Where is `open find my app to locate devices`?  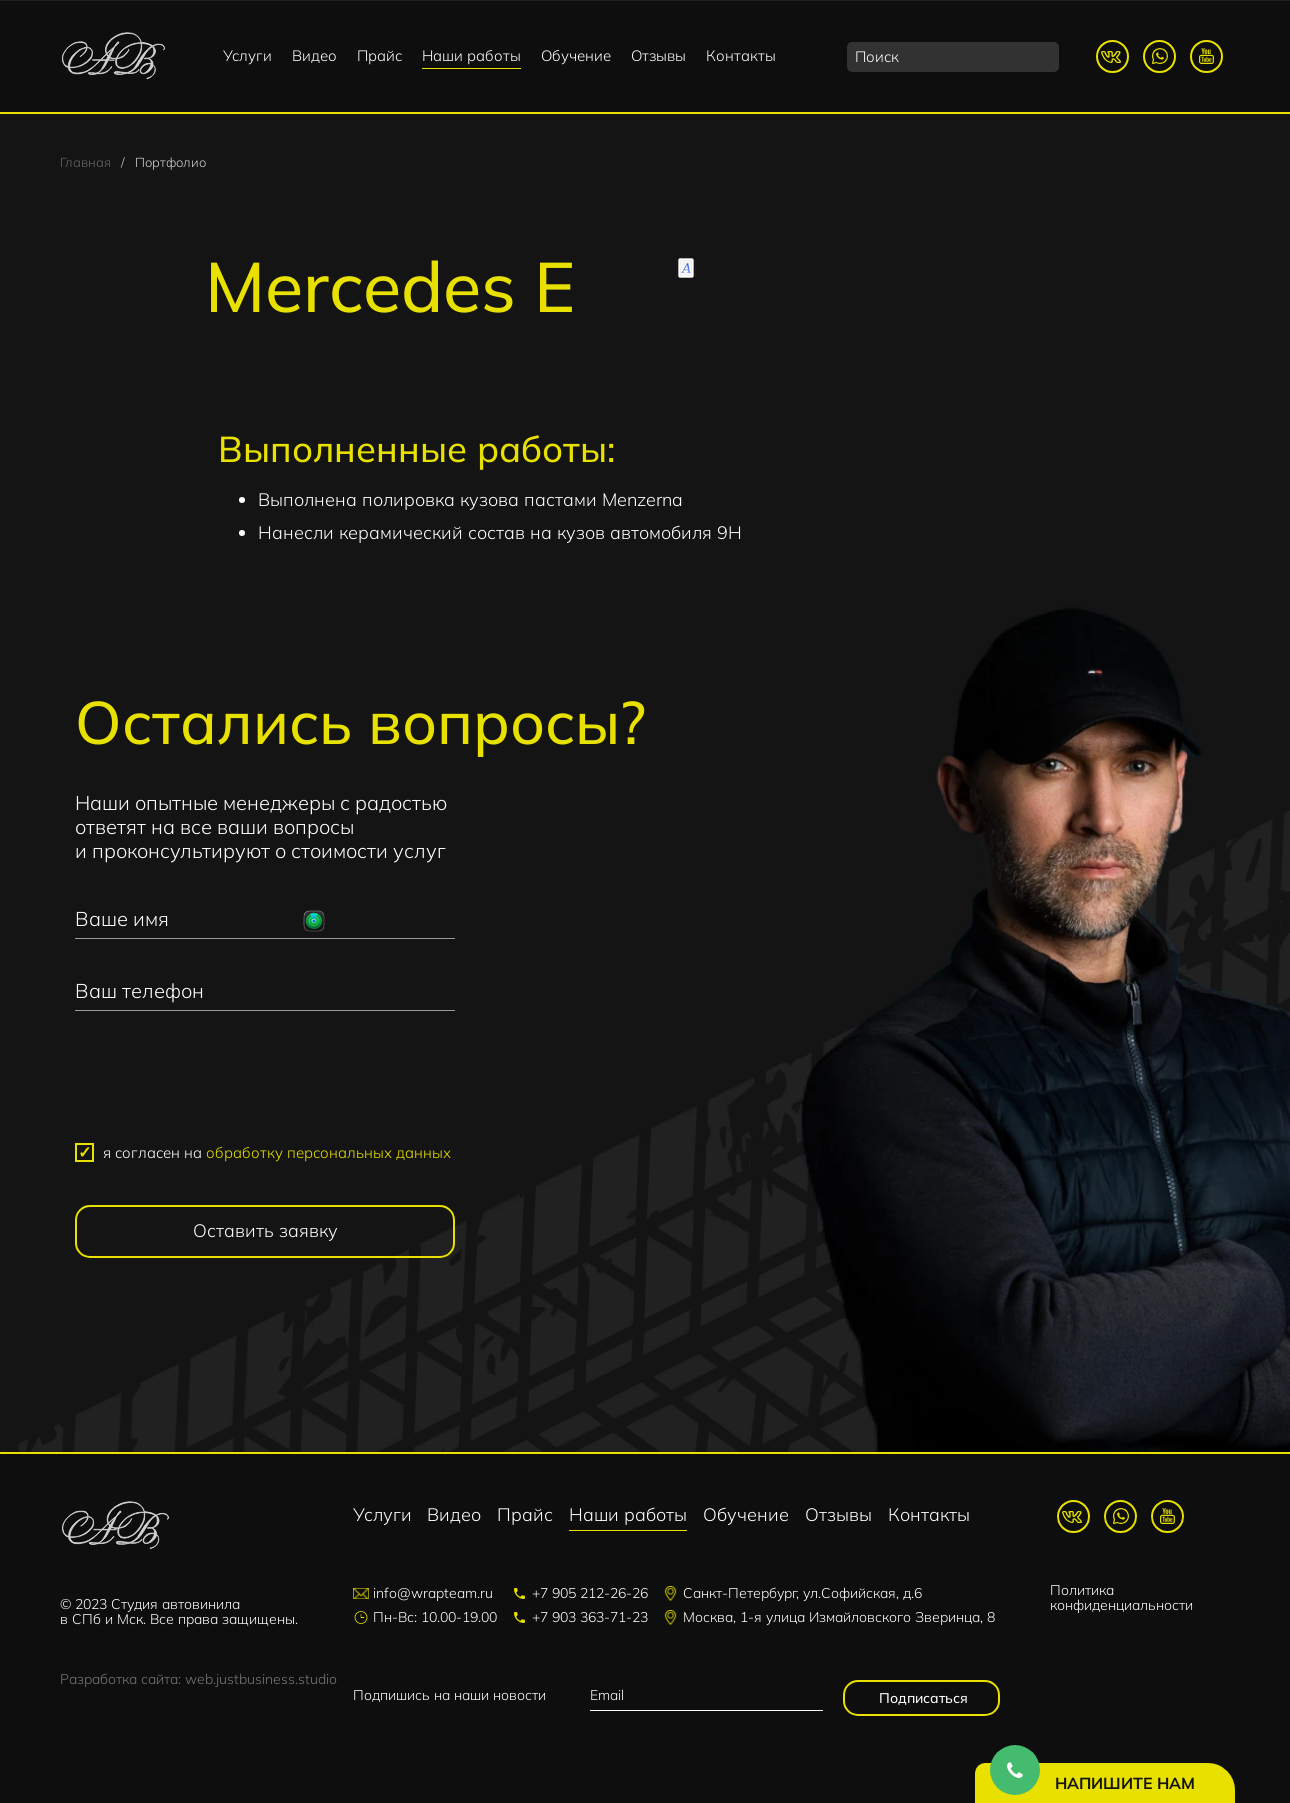
open find my app to locate devices is located at coordinates (314, 921).